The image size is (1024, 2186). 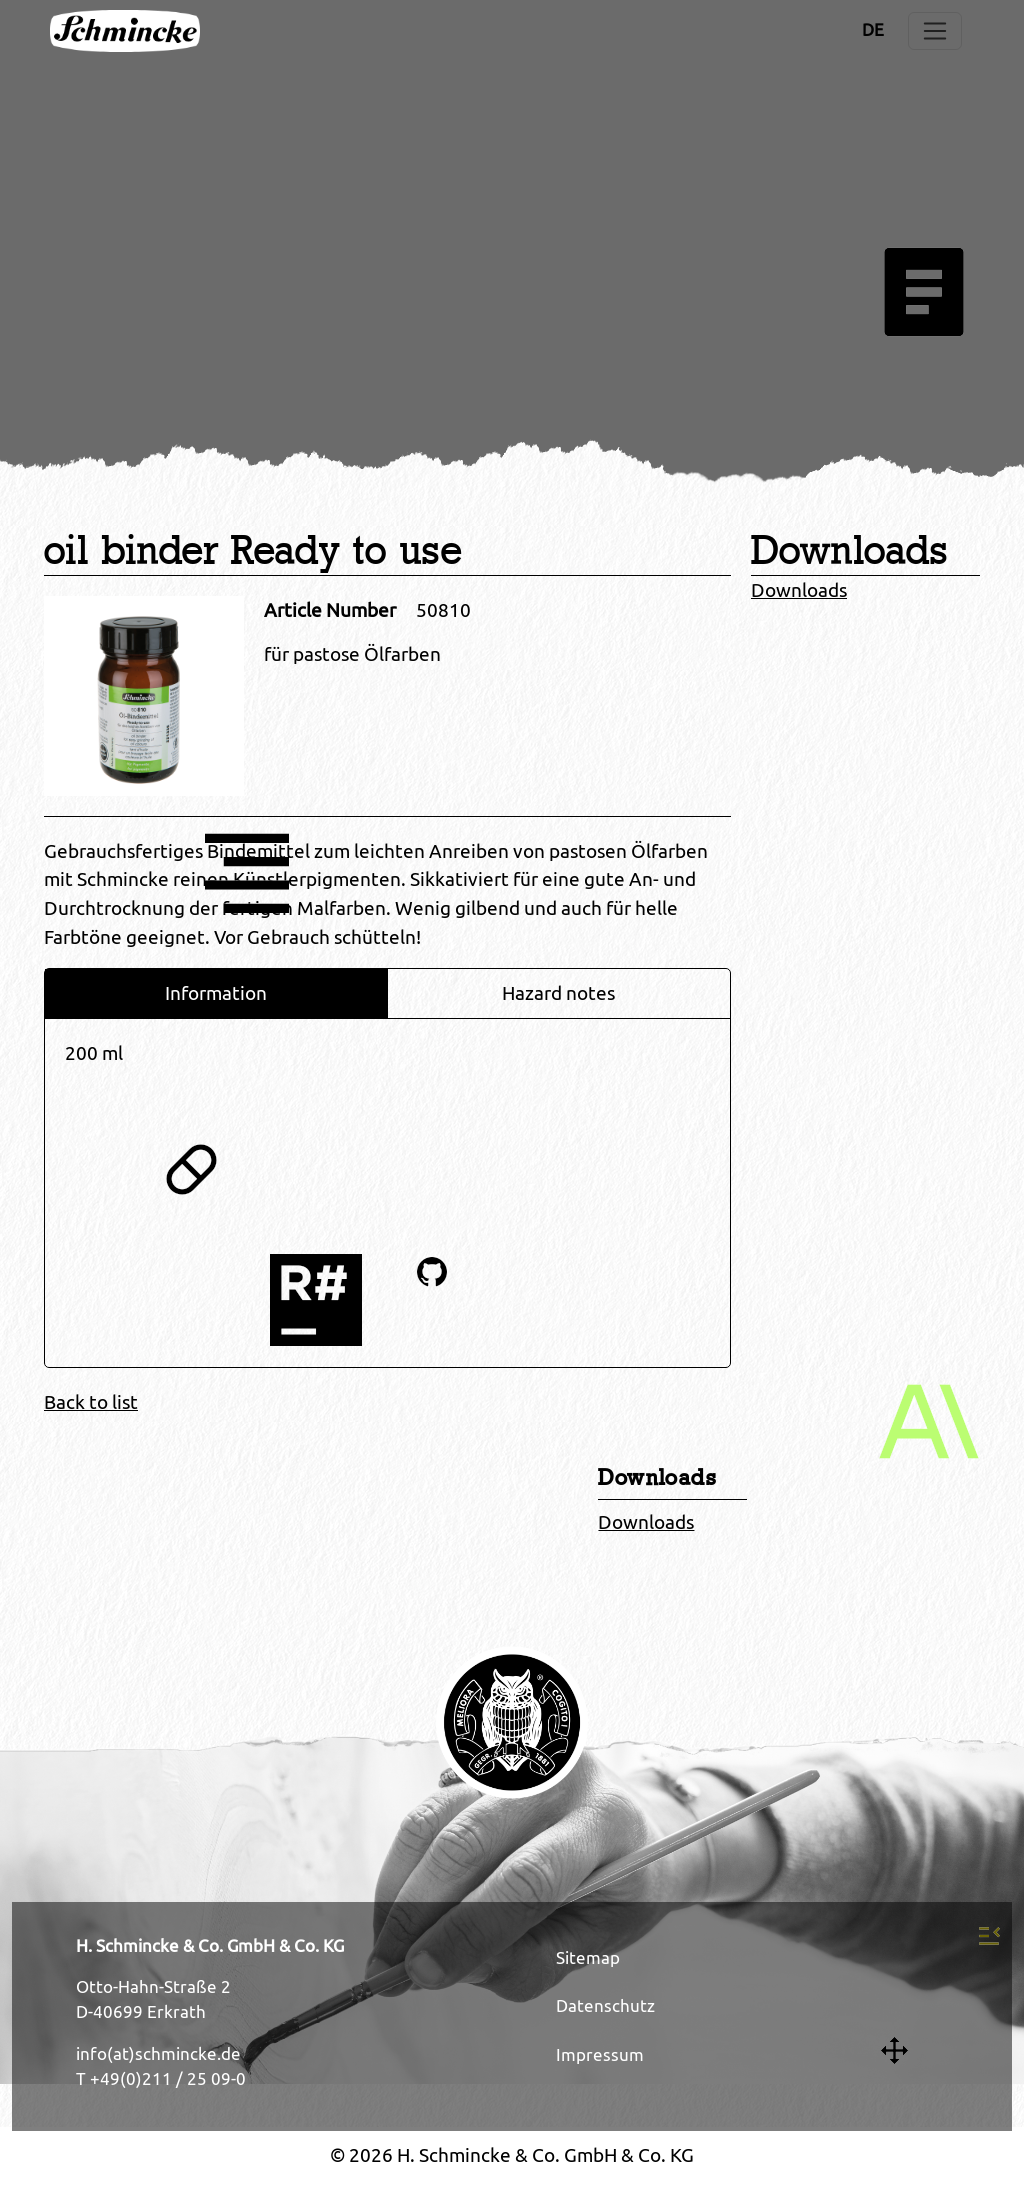 What do you see at coordinates (924, 292) in the screenshot?
I see `view document list or file directory` at bounding box center [924, 292].